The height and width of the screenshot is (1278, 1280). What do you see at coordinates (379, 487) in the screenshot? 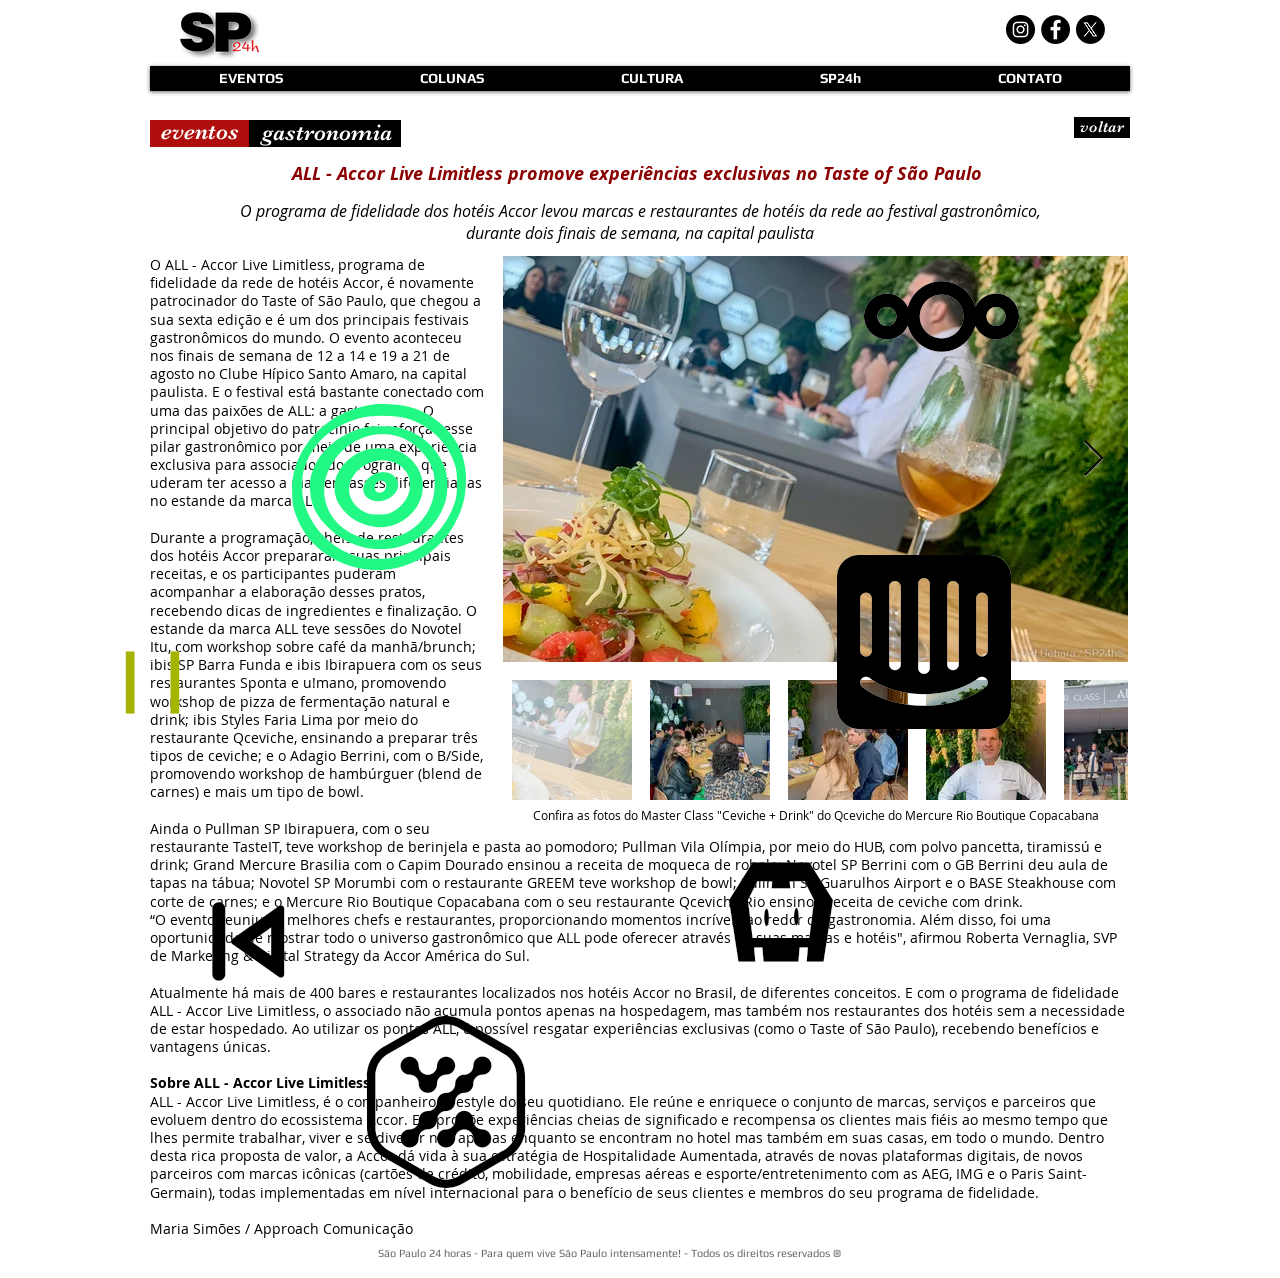
I see `optuna hyperparameter optimization framework logo` at bounding box center [379, 487].